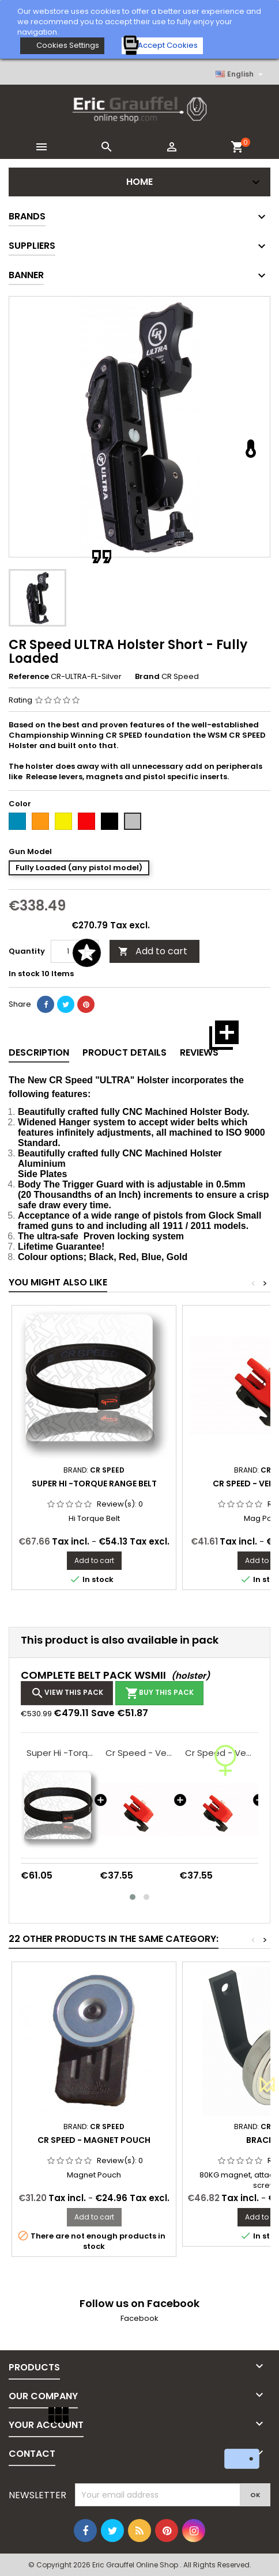 This screenshot has width=279, height=2576. Describe the element at coordinates (242, 2459) in the screenshot. I see `access storage or disk management` at that location.